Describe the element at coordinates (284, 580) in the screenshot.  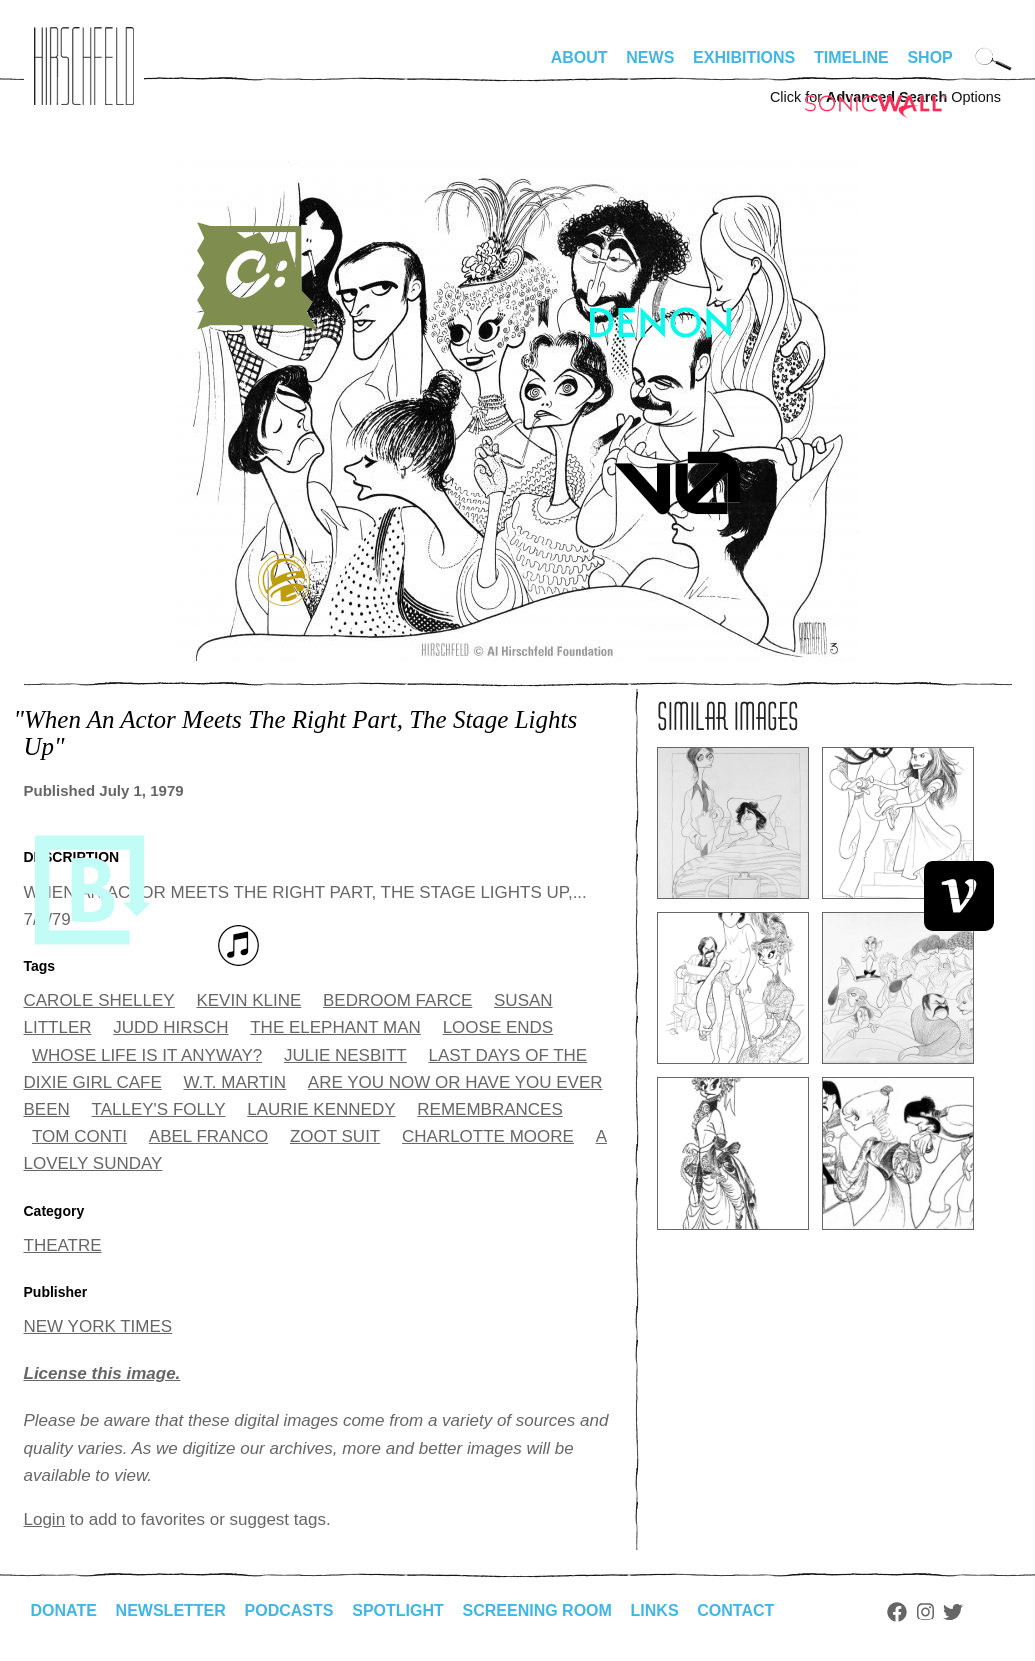
I see `visit alternativeto website to find software alternatives` at that location.